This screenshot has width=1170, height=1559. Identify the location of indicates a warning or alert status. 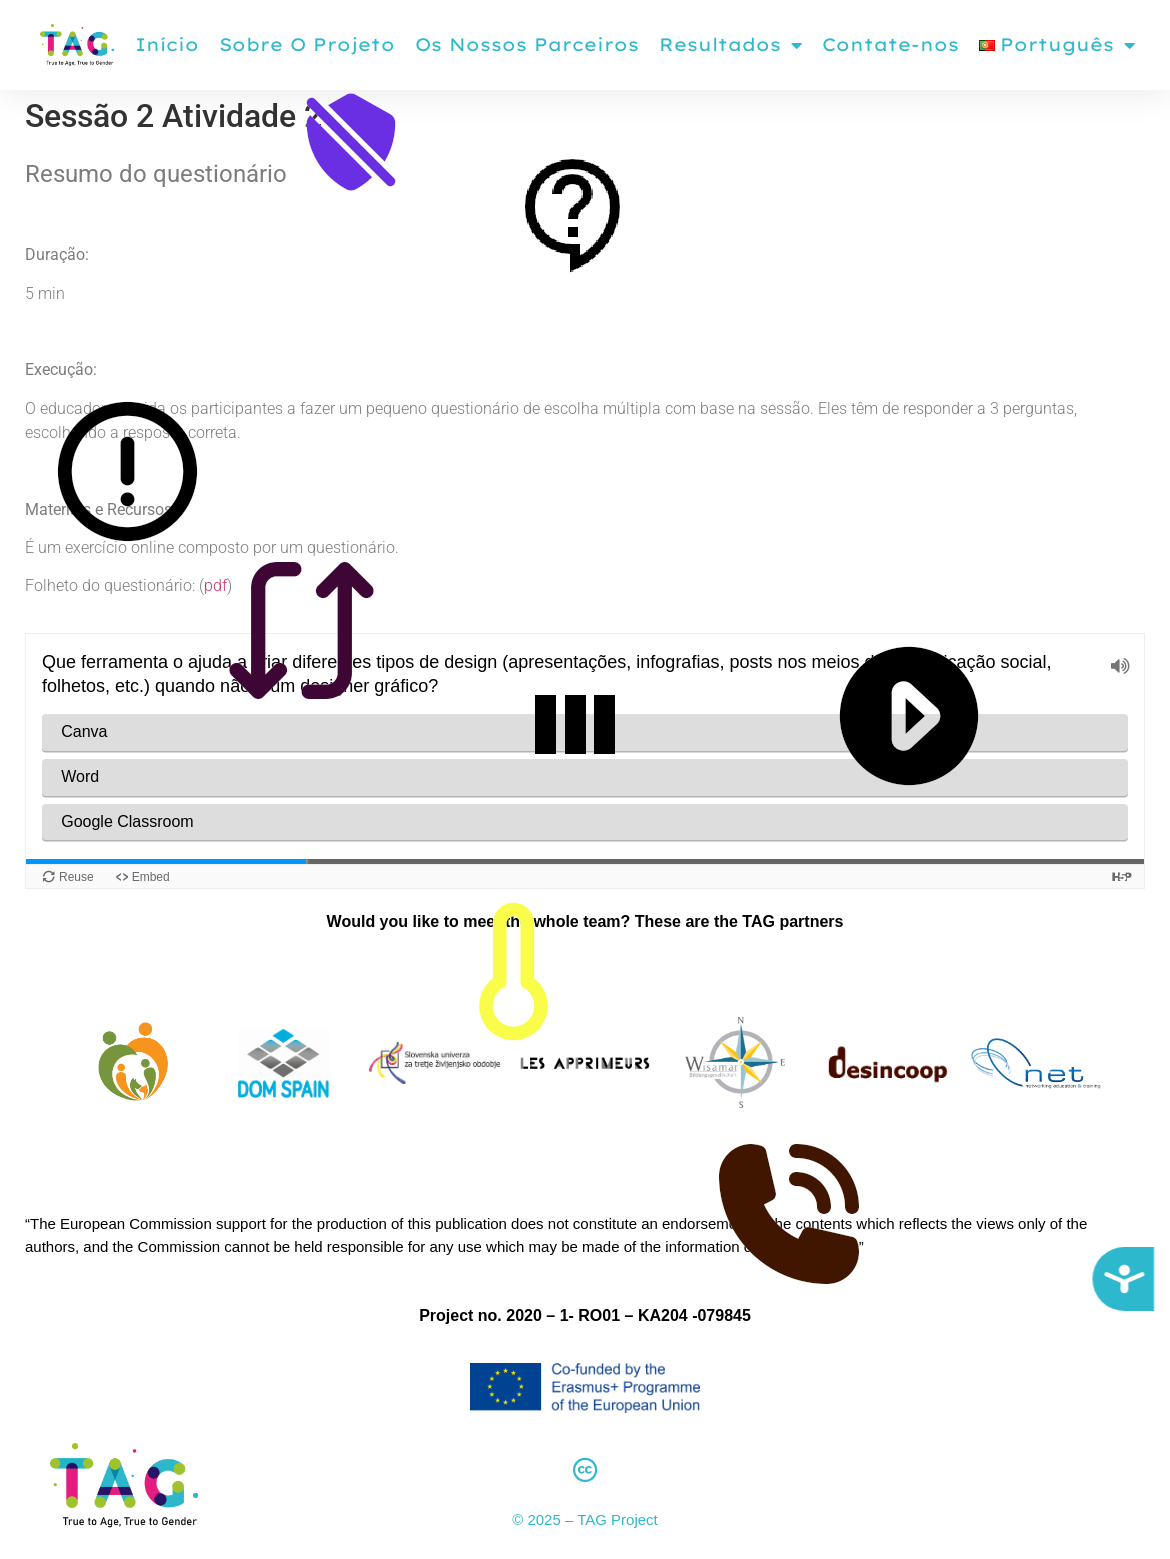
(127, 471).